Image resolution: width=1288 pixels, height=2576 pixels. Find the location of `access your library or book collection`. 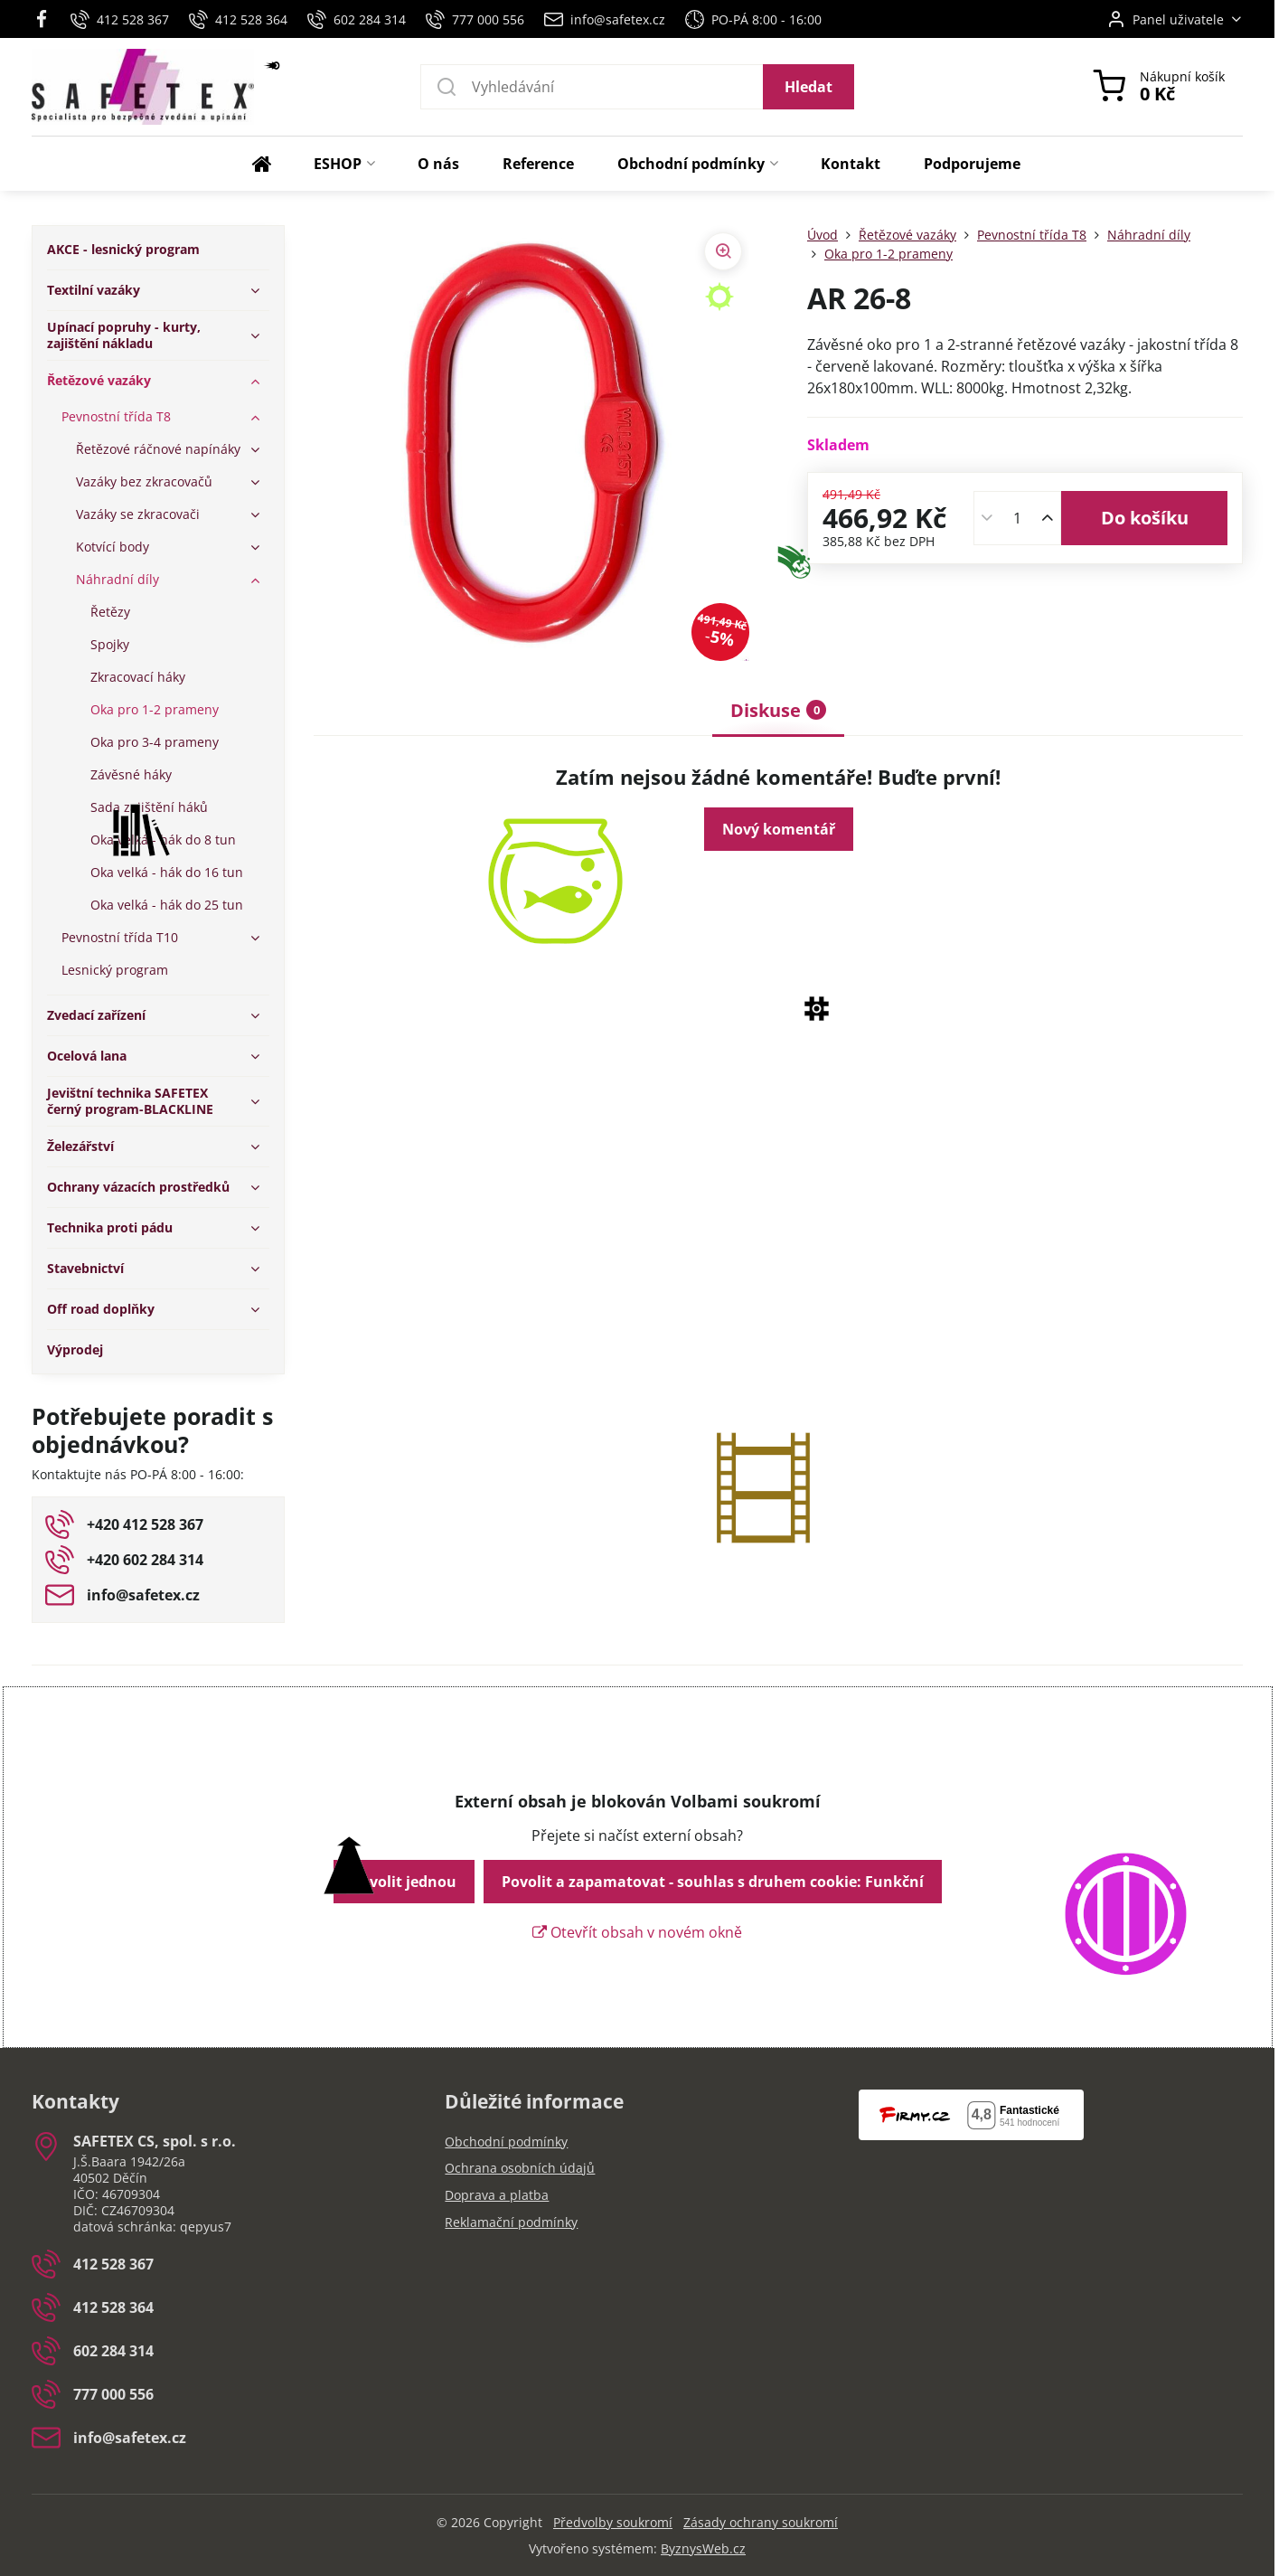

access your library or book collection is located at coordinates (141, 828).